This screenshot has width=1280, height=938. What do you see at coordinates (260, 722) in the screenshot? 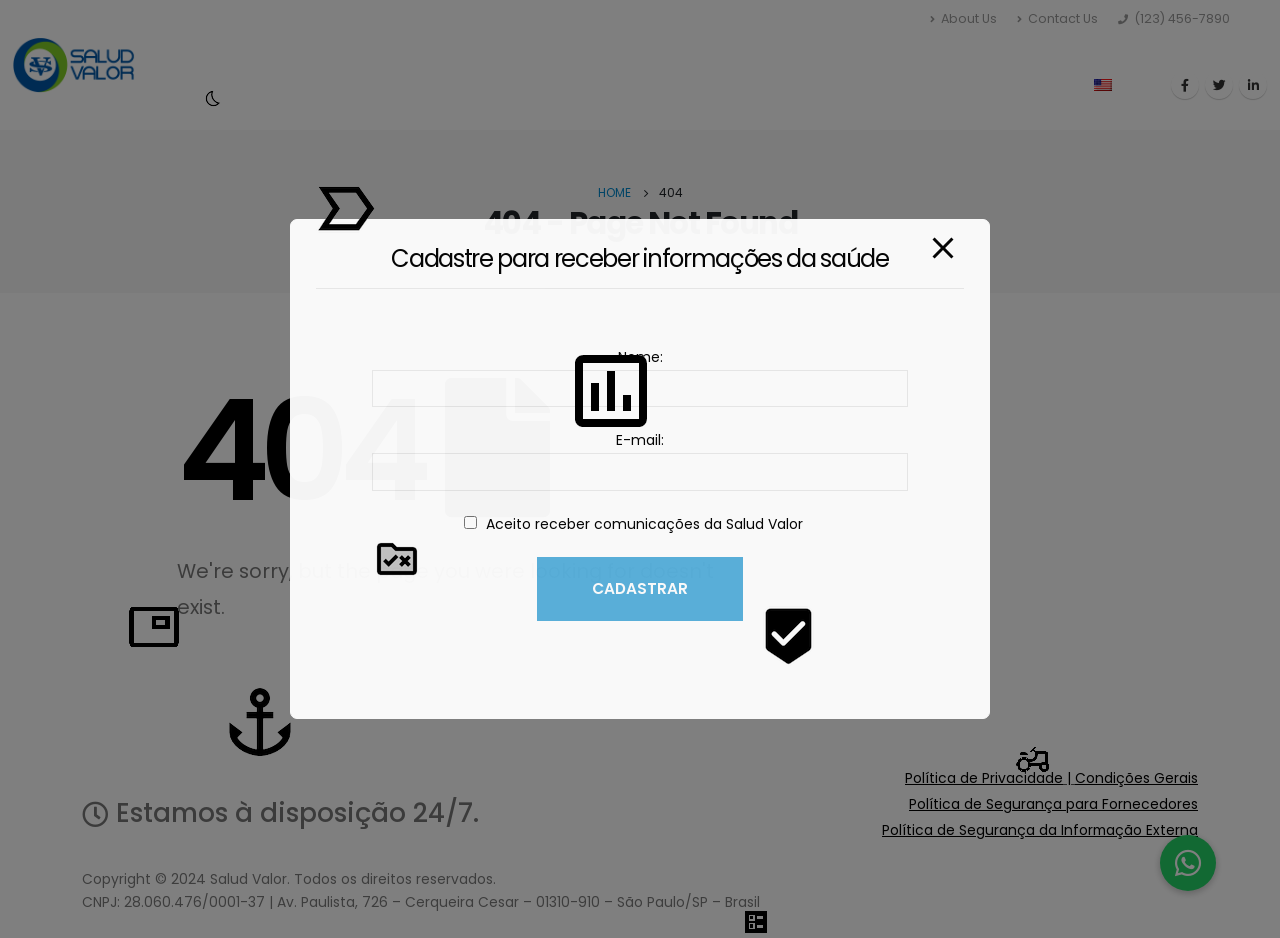
I see `anchor a position or element in place` at bounding box center [260, 722].